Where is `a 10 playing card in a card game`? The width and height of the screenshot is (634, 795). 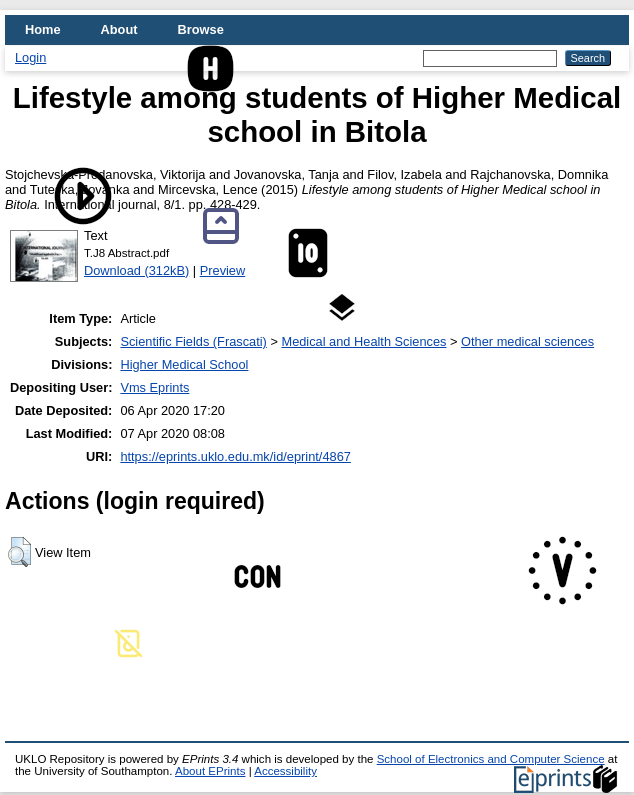 a 10 playing card in a card game is located at coordinates (308, 253).